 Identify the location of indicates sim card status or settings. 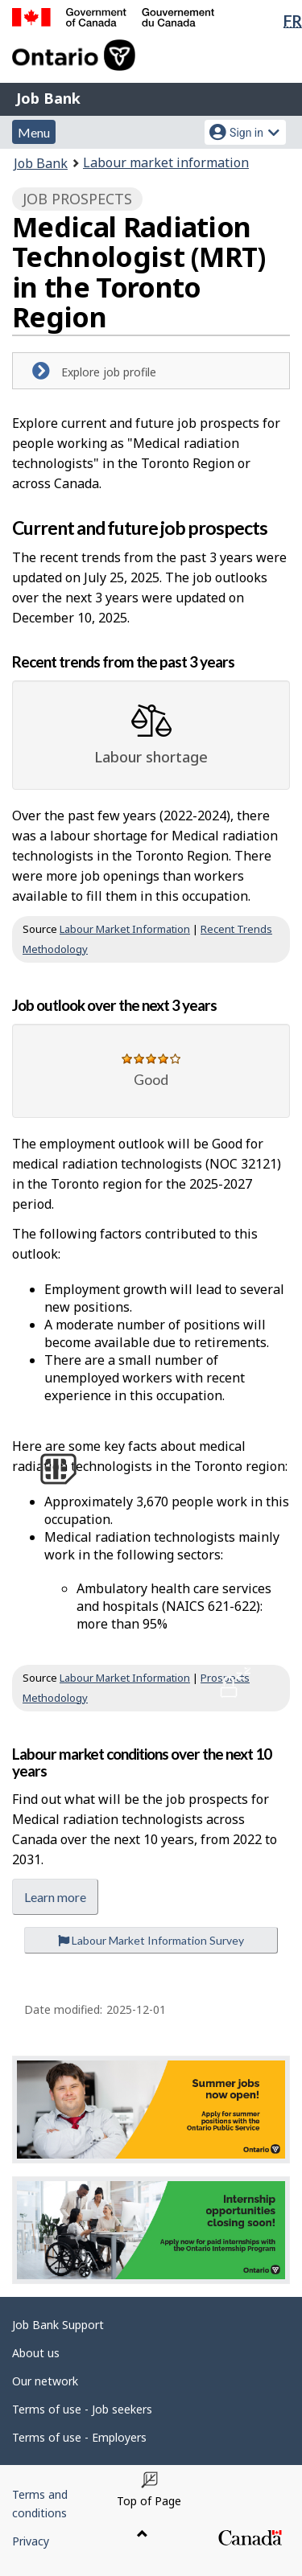
(58, 1469).